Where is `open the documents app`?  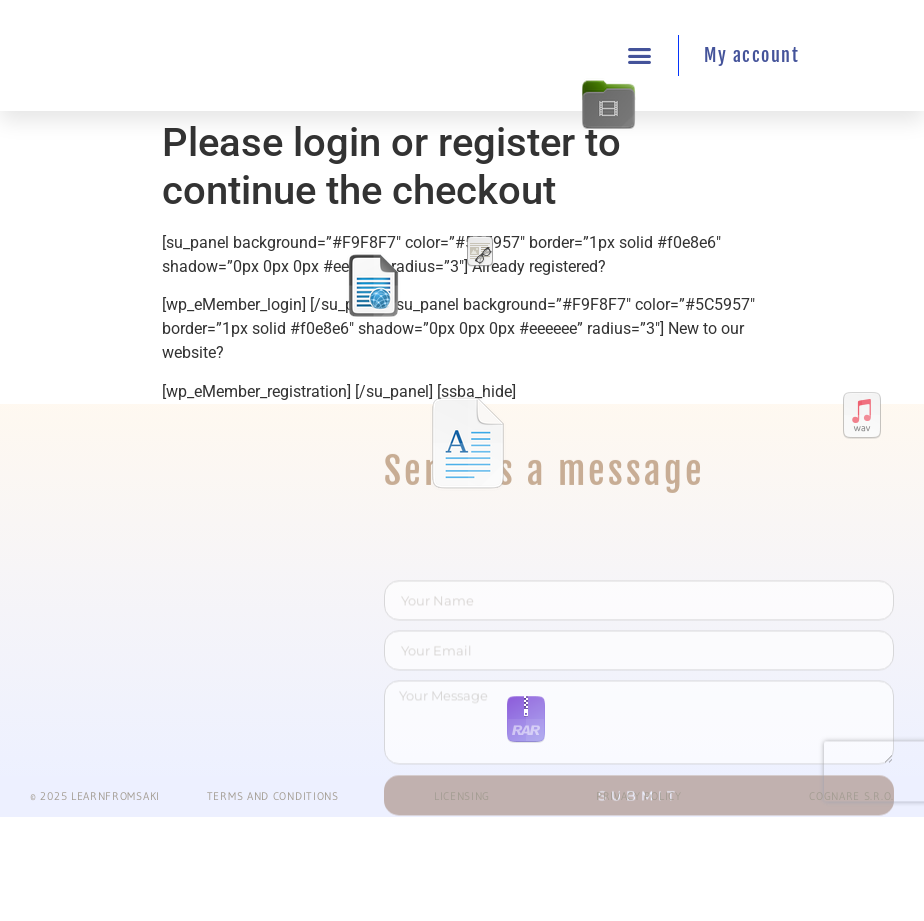
open the documents app is located at coordinates (480, 251).